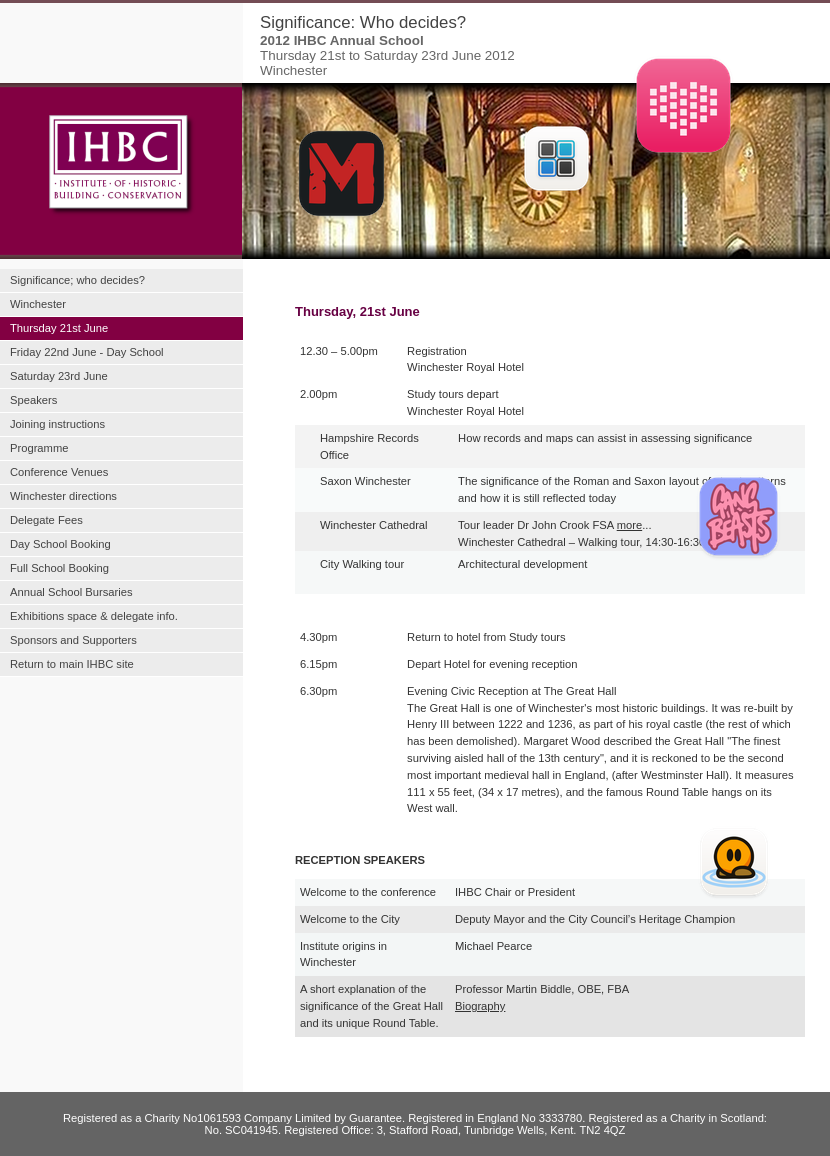 The width and height of the screenshot is (830, 1156). I want to click on open the lightsoff puzzle game, so click(556, 158).